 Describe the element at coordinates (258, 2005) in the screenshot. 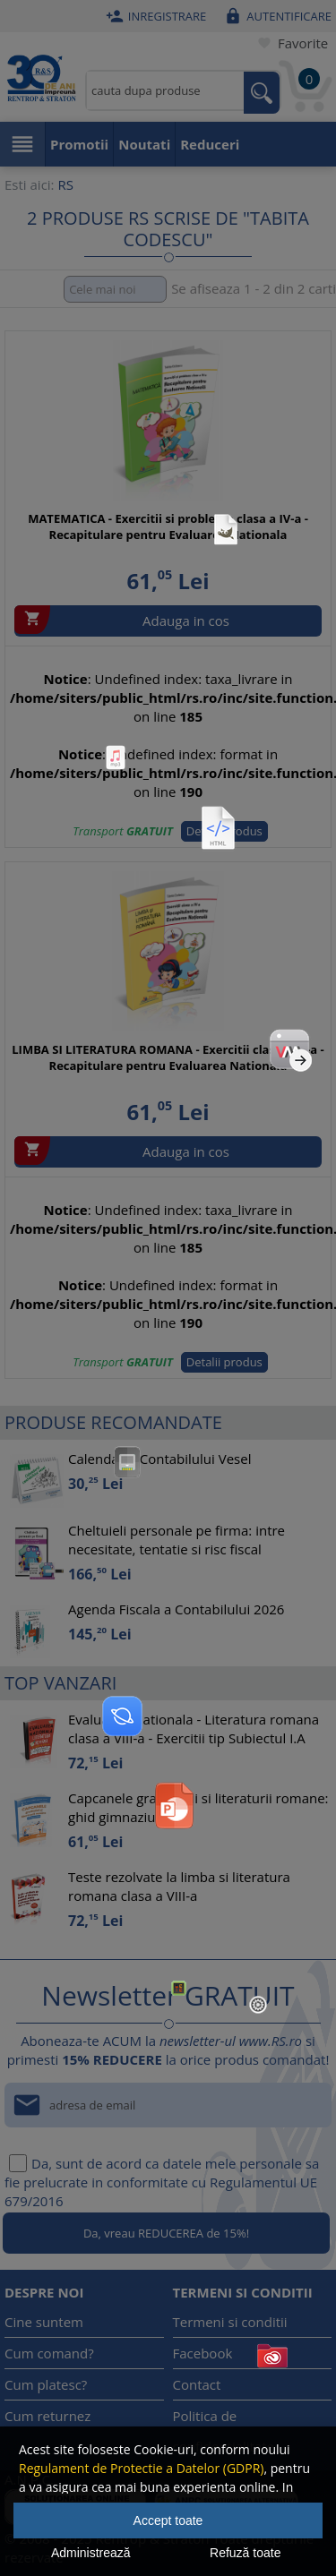

I see `access settings or properties` at that location.